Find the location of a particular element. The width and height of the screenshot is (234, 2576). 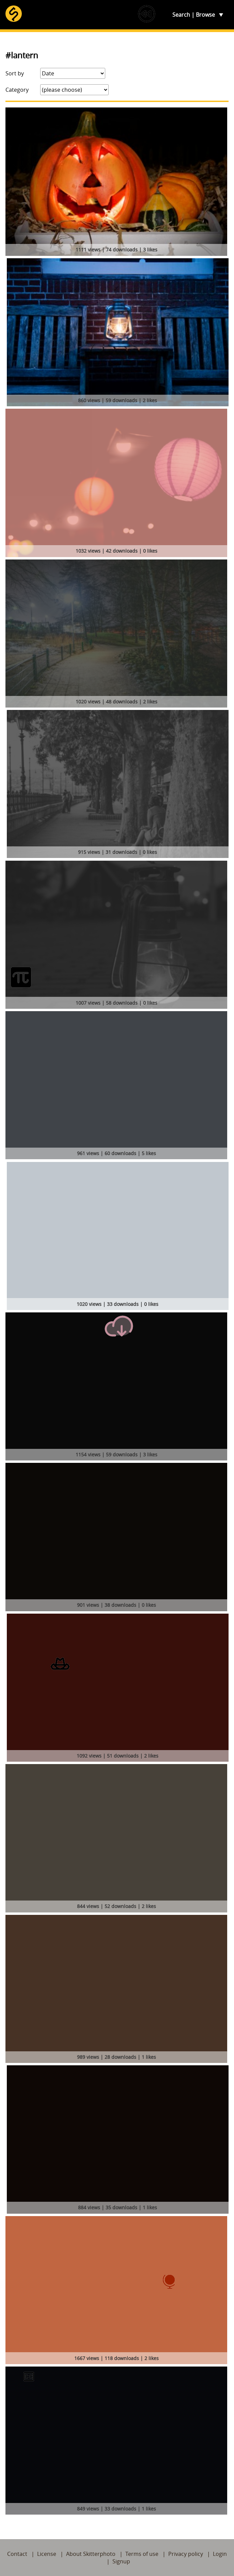

enable closed captions for video content is located at coordinates (29, 2376).